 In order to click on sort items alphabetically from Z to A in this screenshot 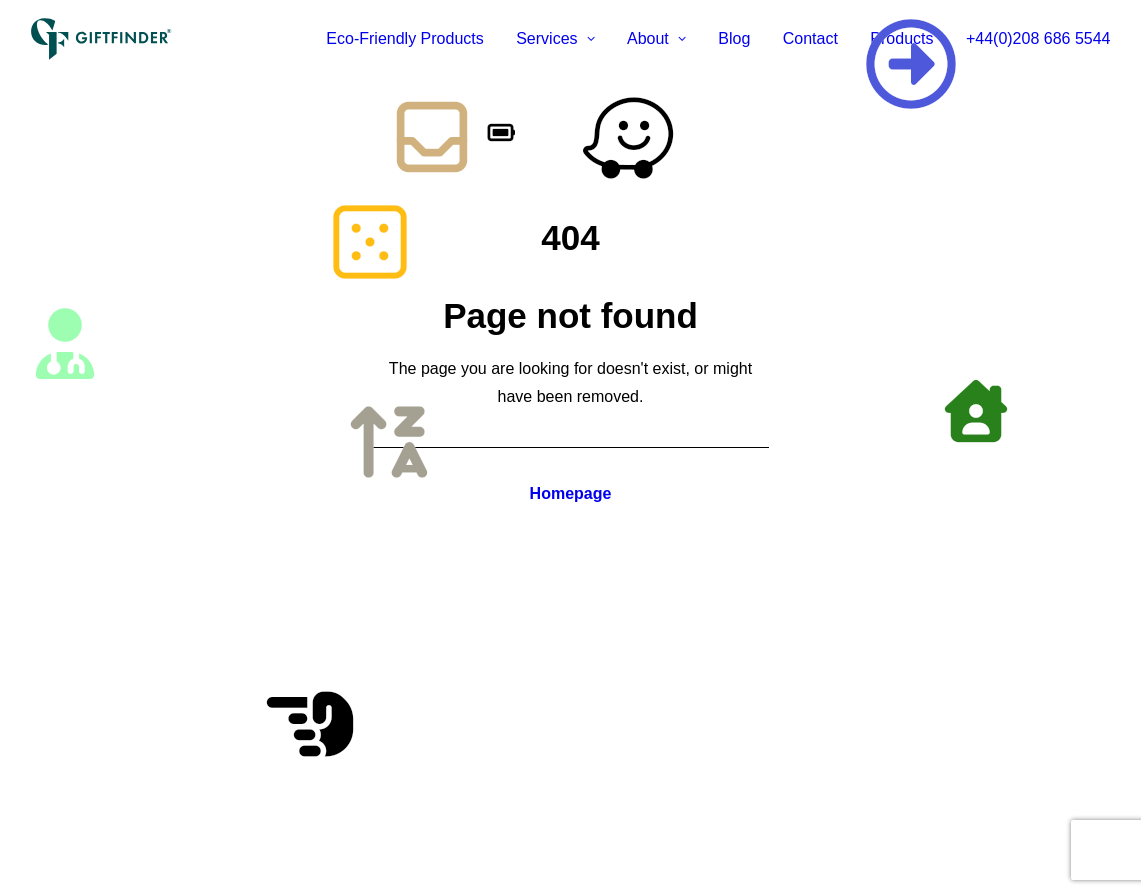, I will do `click(389, 442)`.